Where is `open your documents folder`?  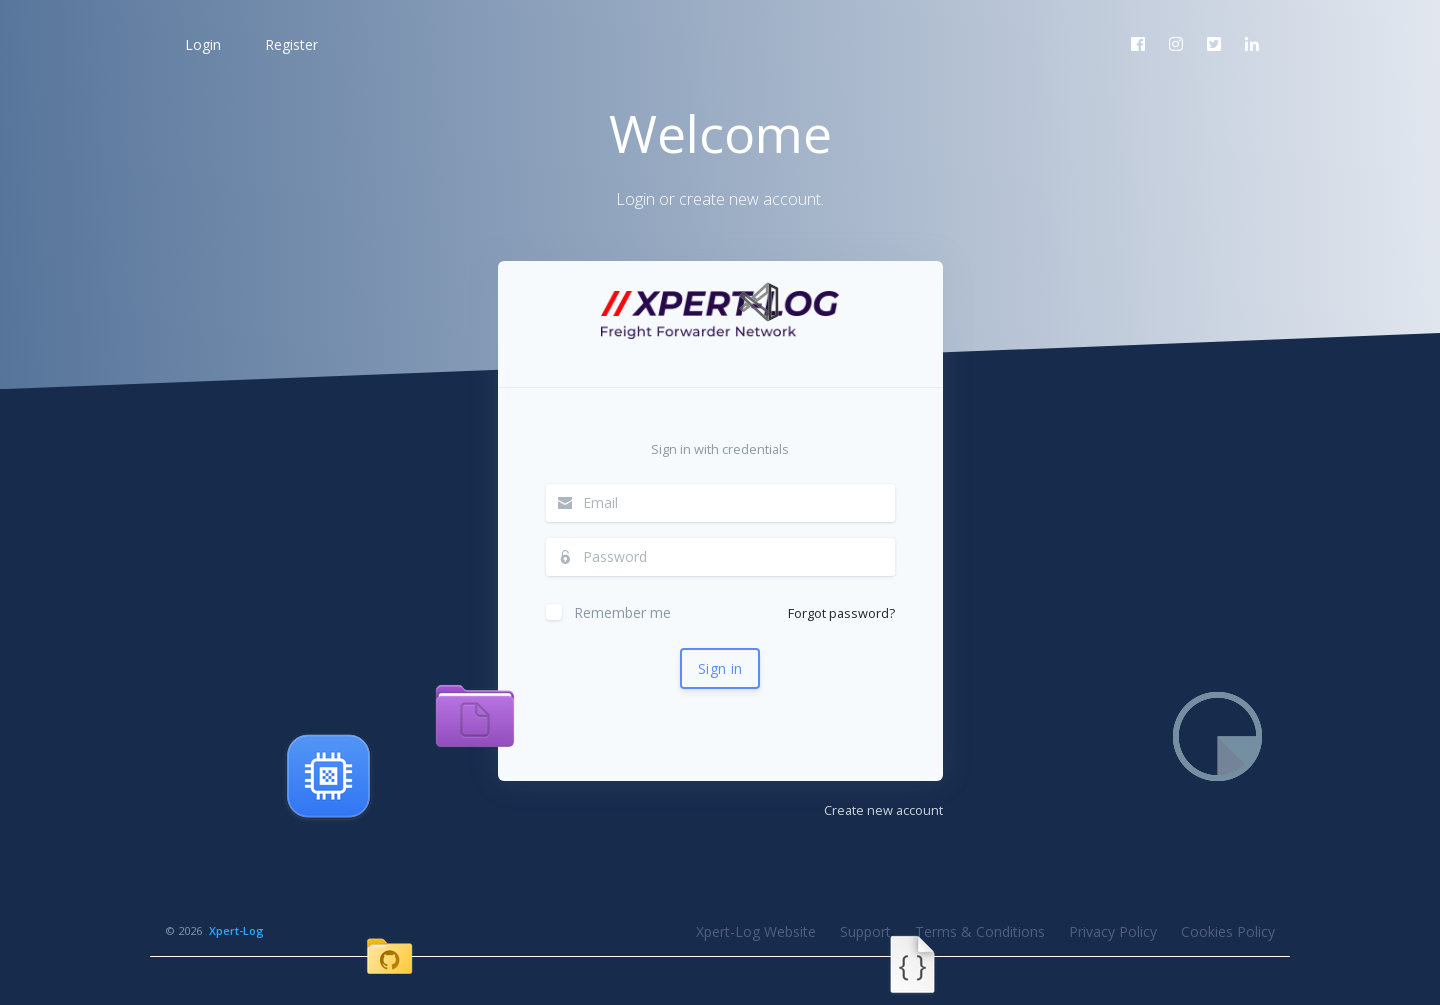
open your documents folder is located at coordinates (475, 716).